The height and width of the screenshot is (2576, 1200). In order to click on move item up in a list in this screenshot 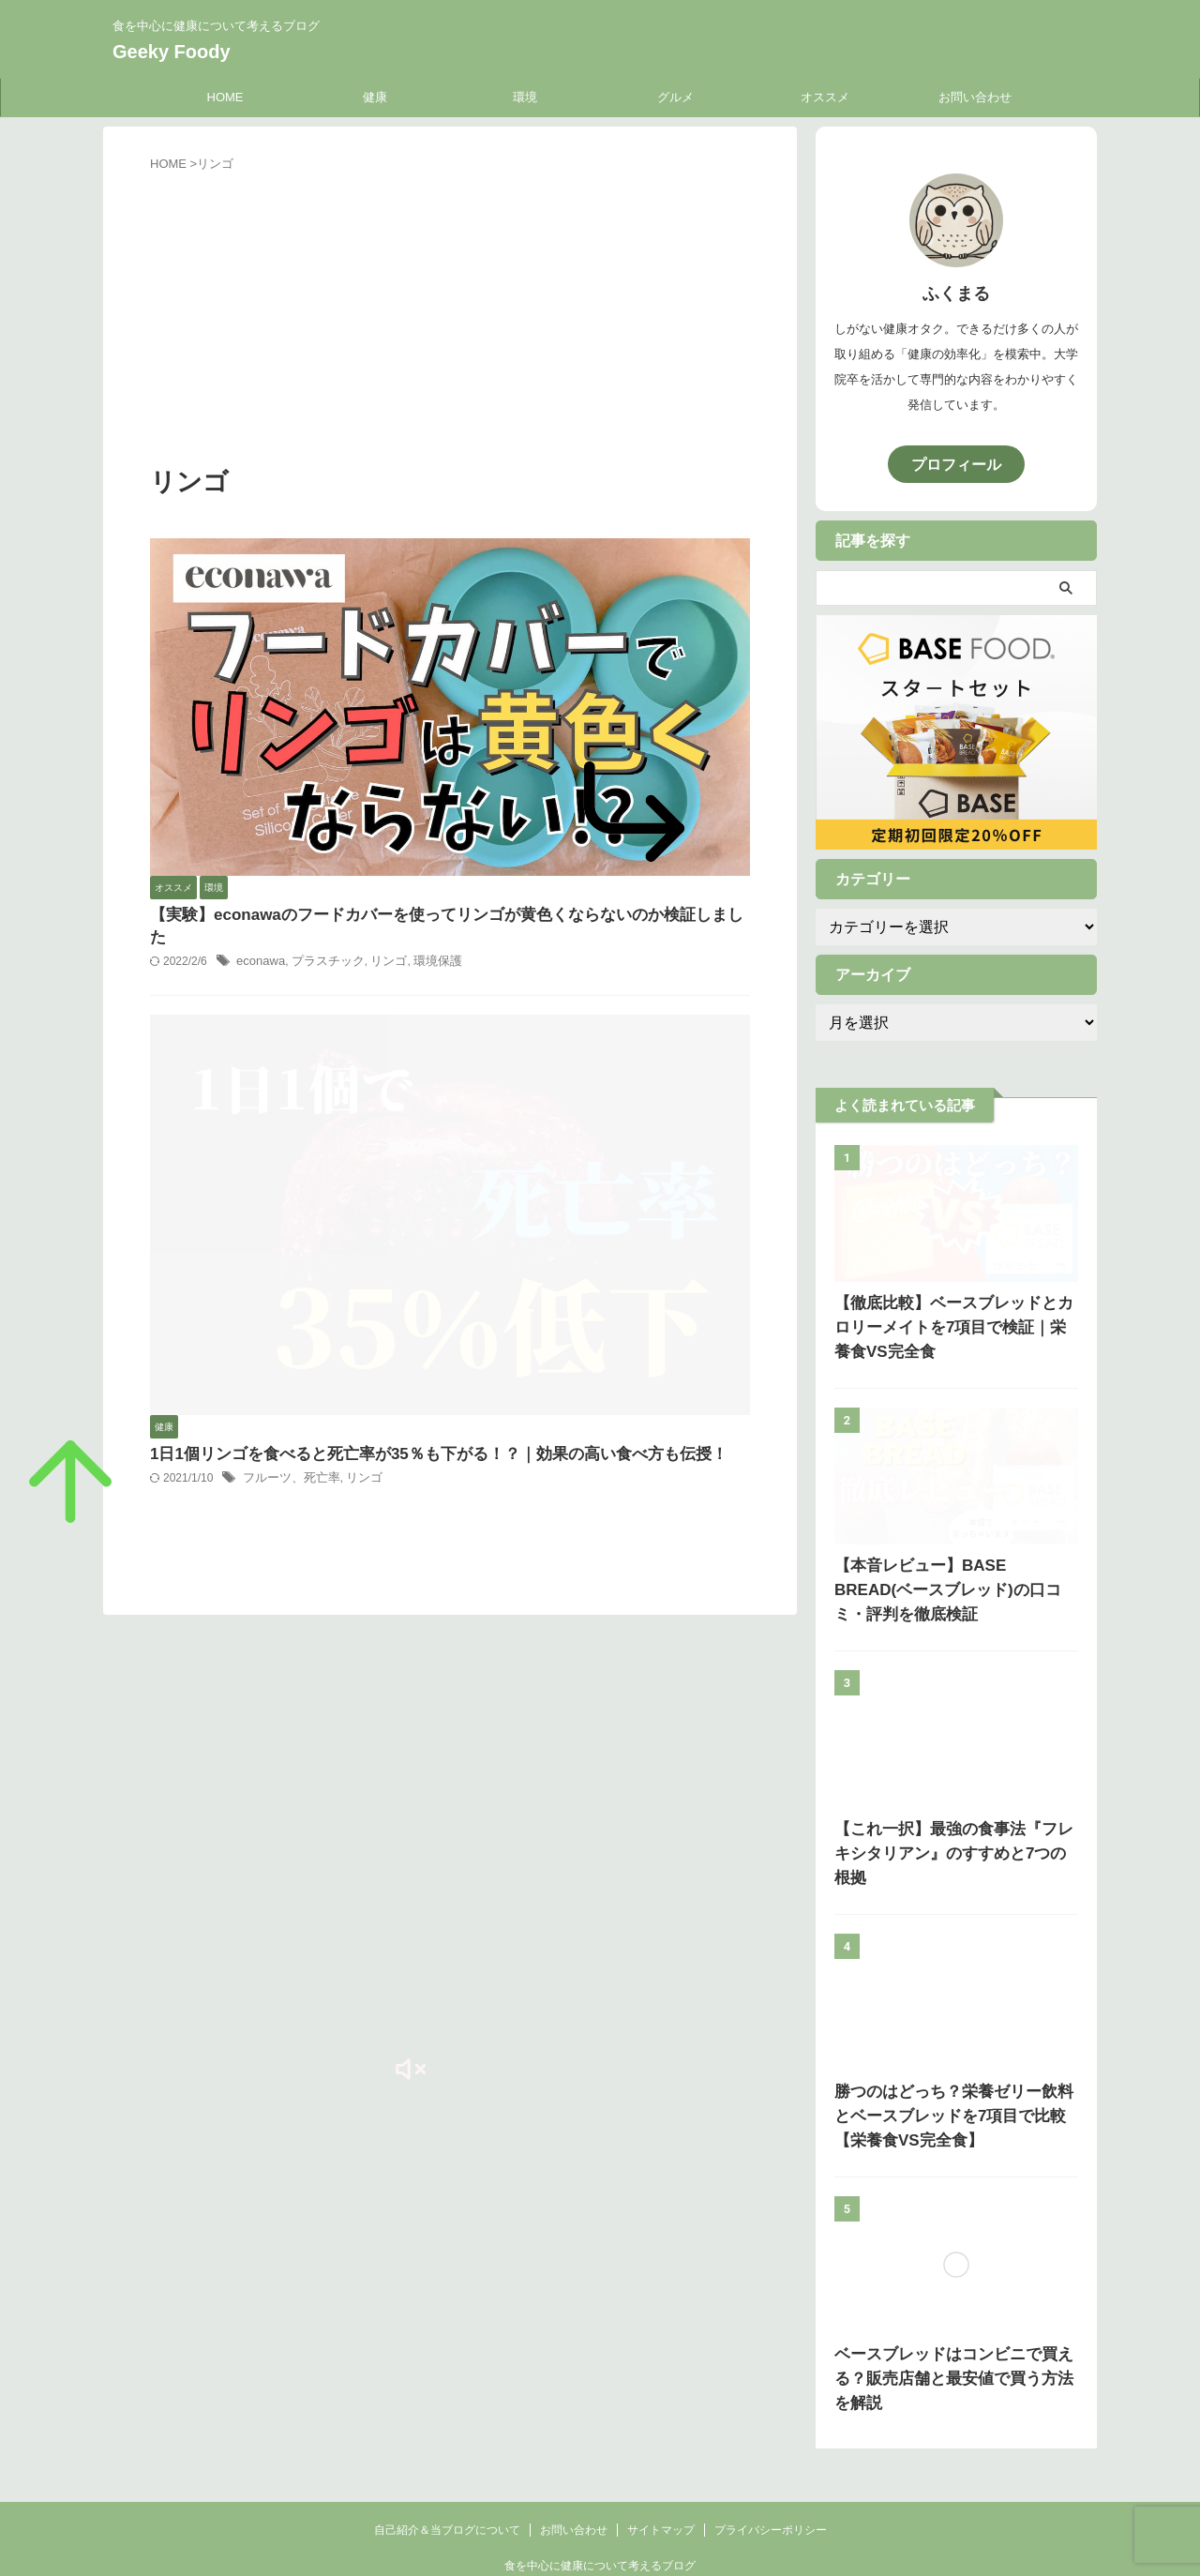, I will do `click(70, 1482)`.